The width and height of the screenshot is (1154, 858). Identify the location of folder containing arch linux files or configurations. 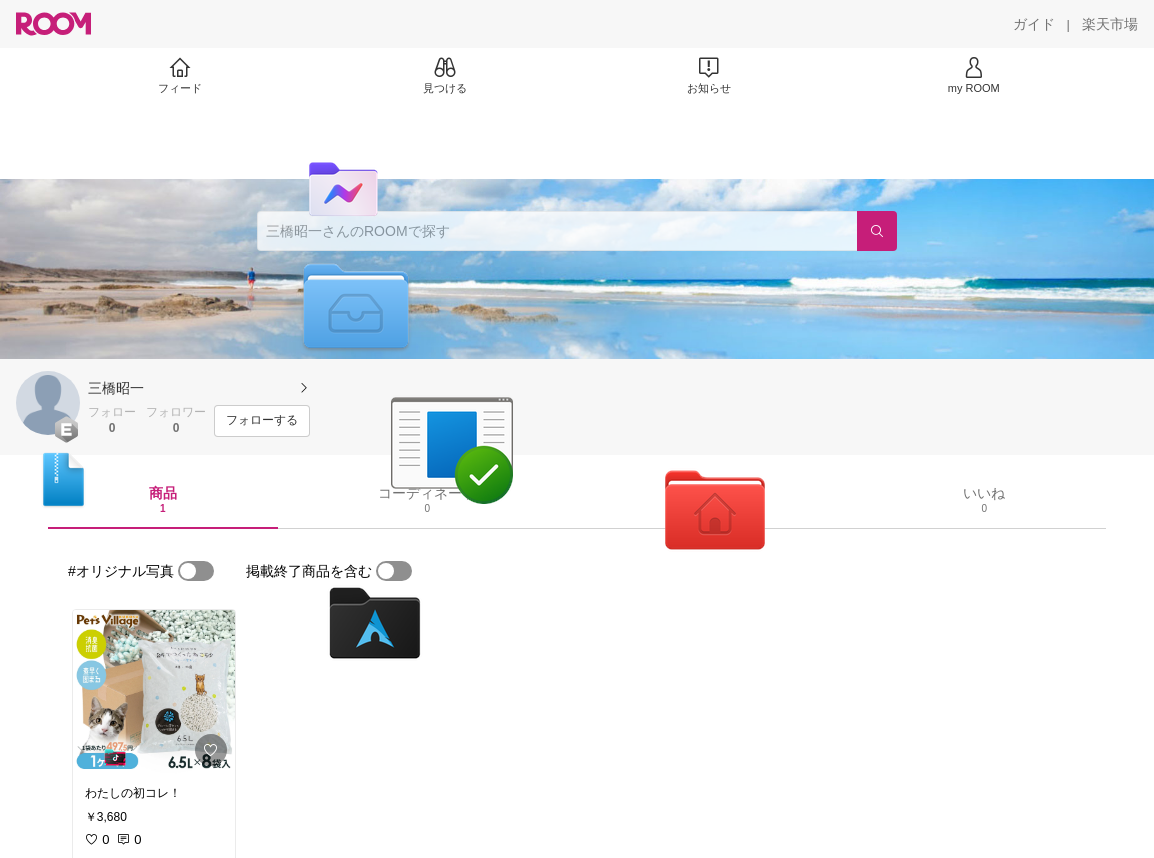
(374, 625).